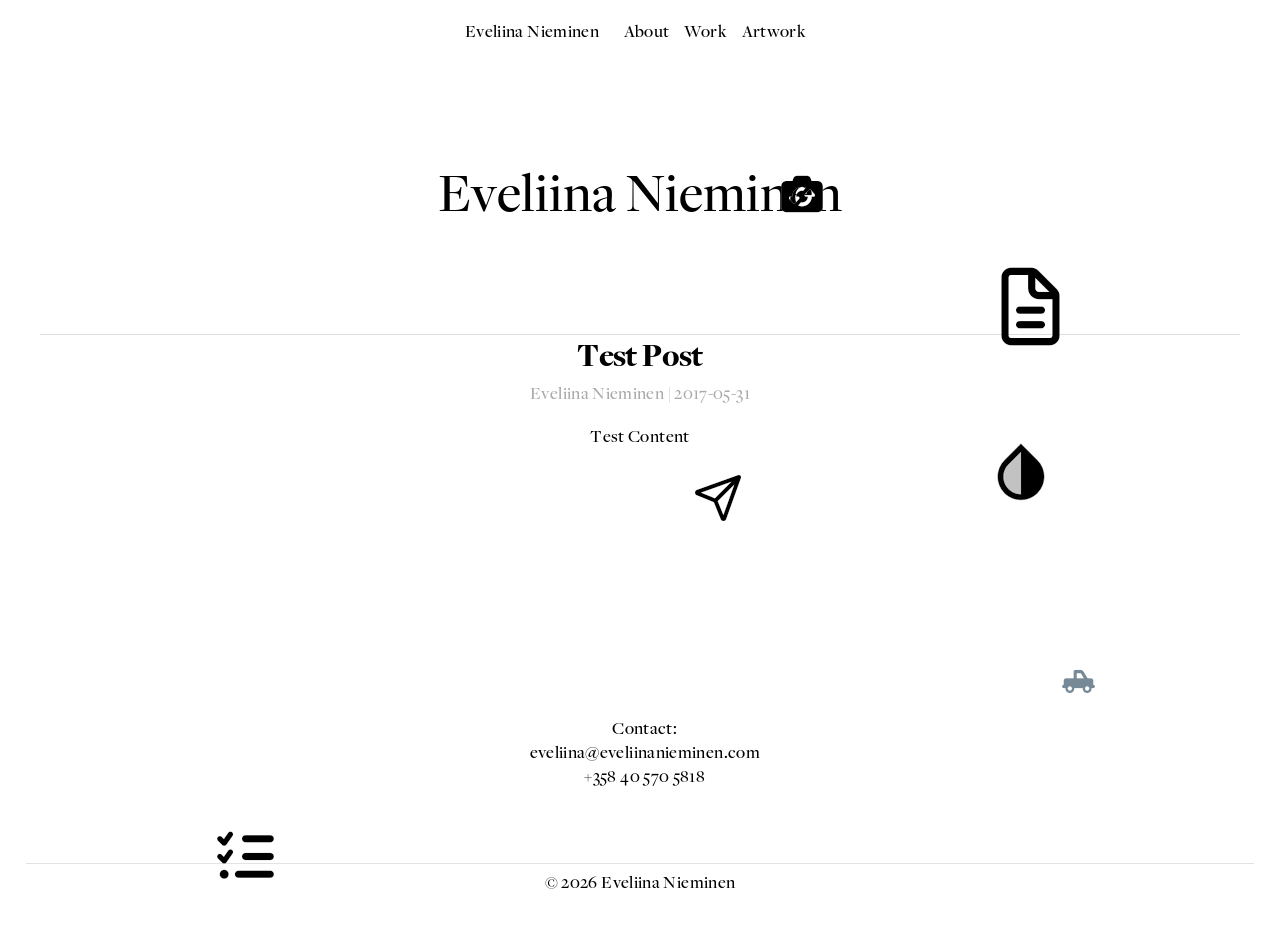  I want to click on view document contents, so click(1030, 306).